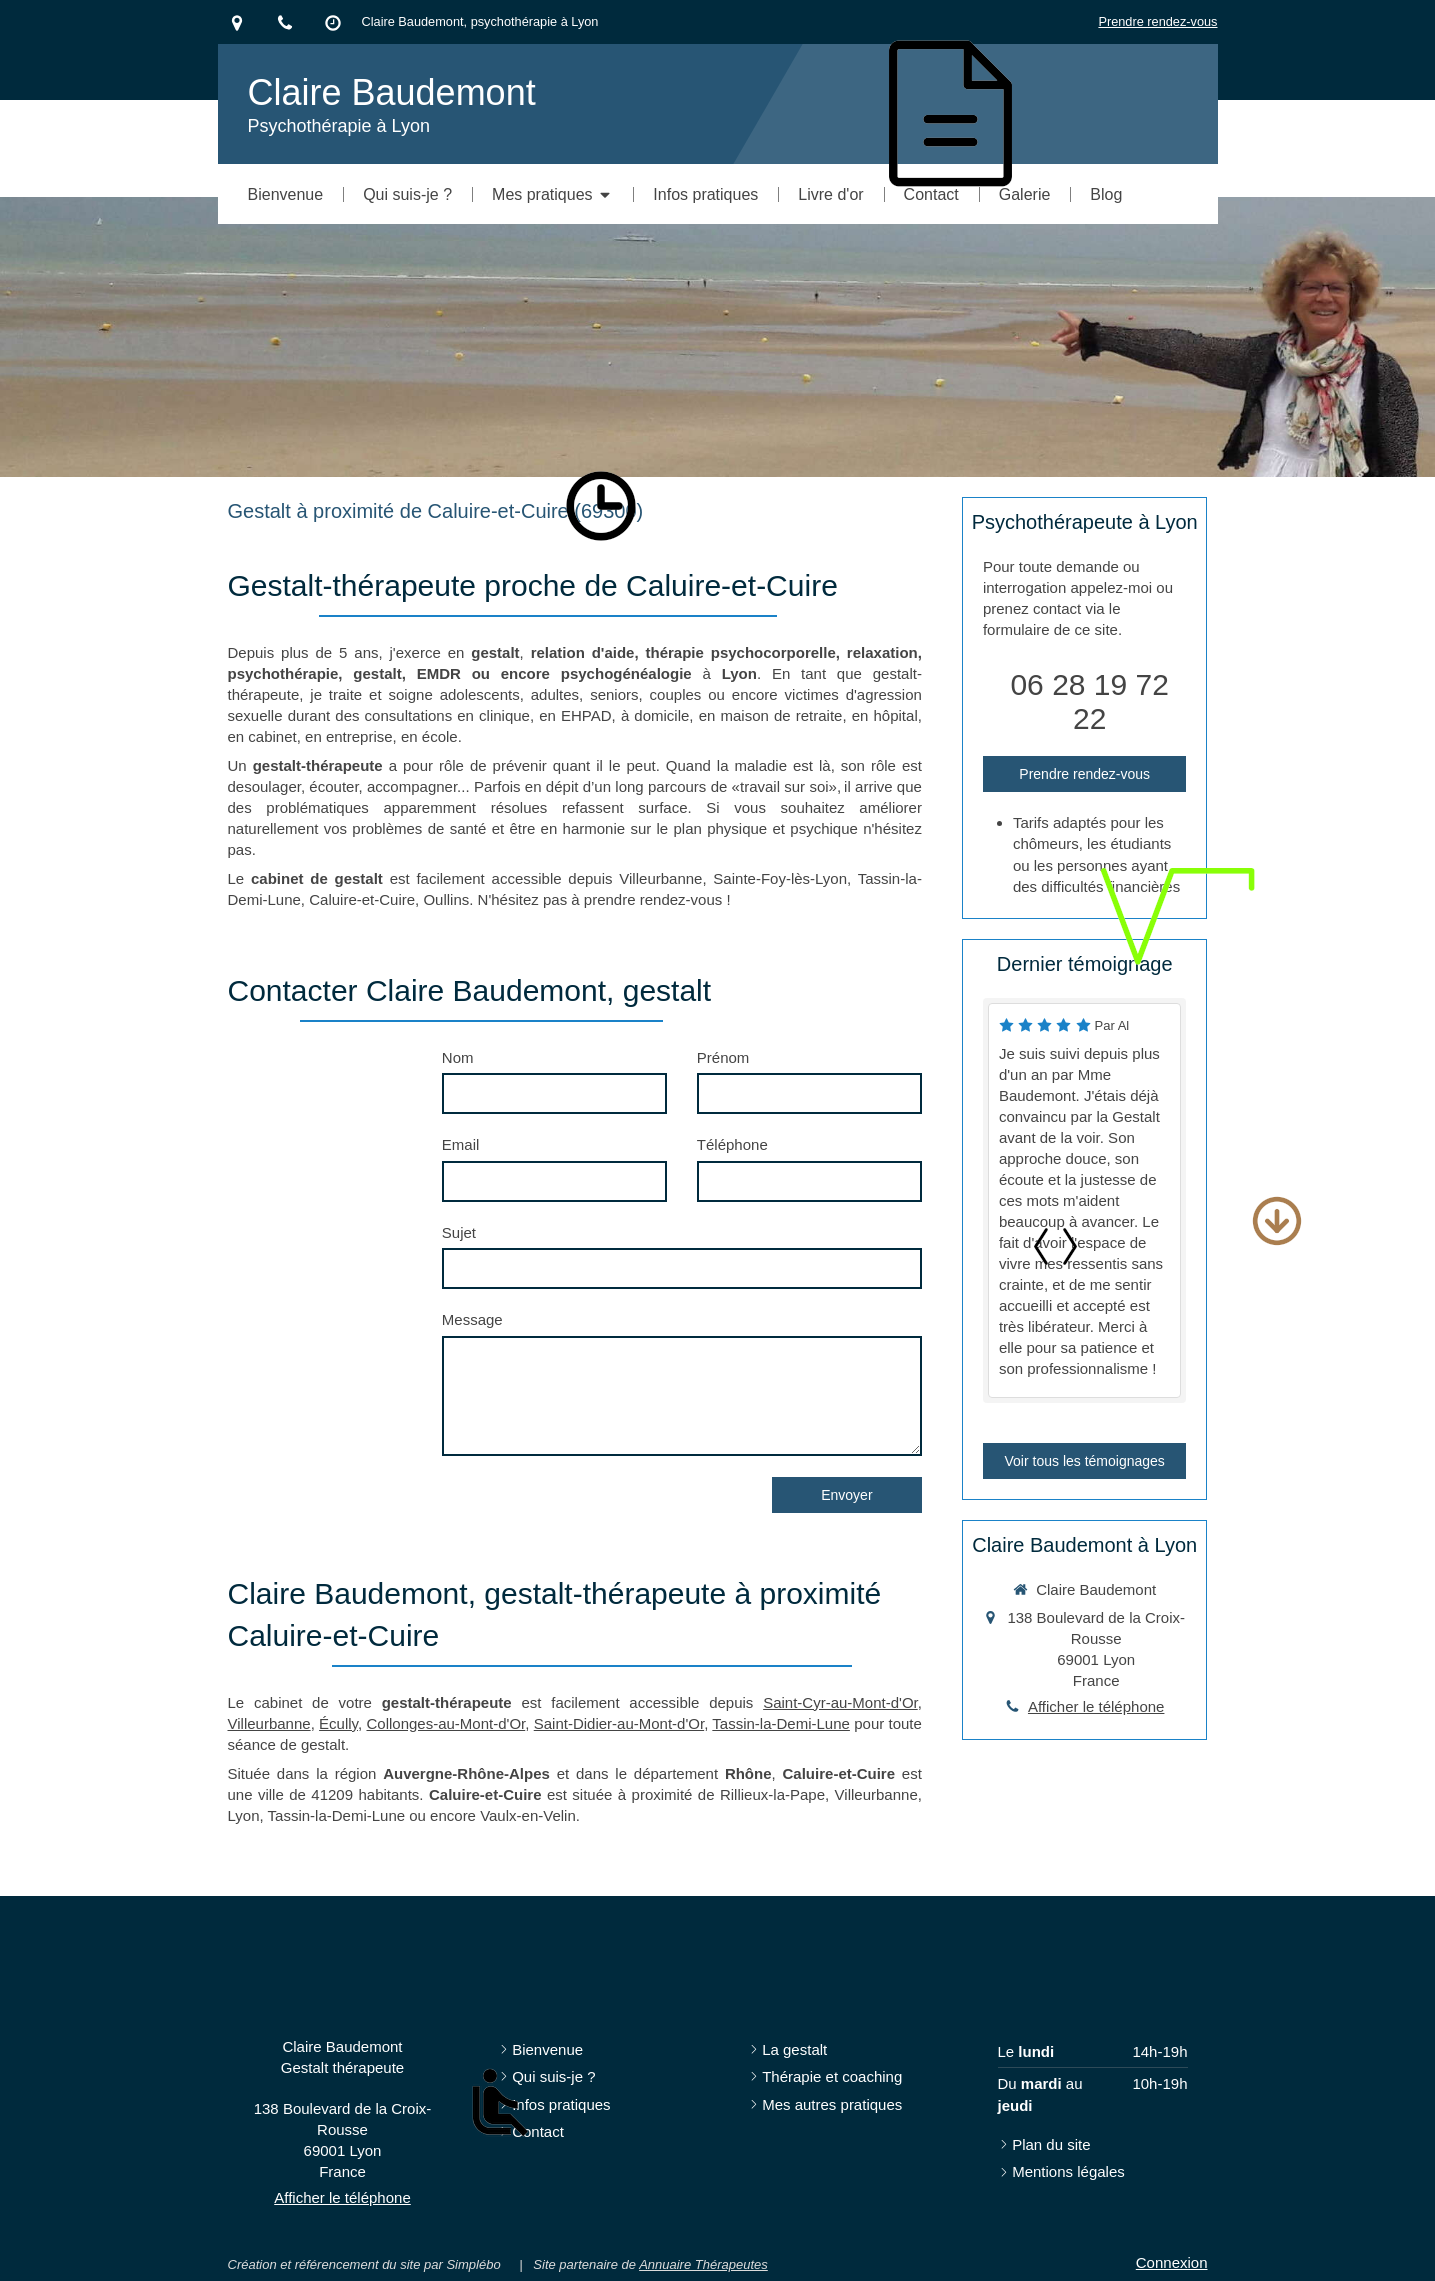  What do you see at coordinates (950, 113) in the screenshot?
I see `view document or text file` at bounding box center [950, 113].